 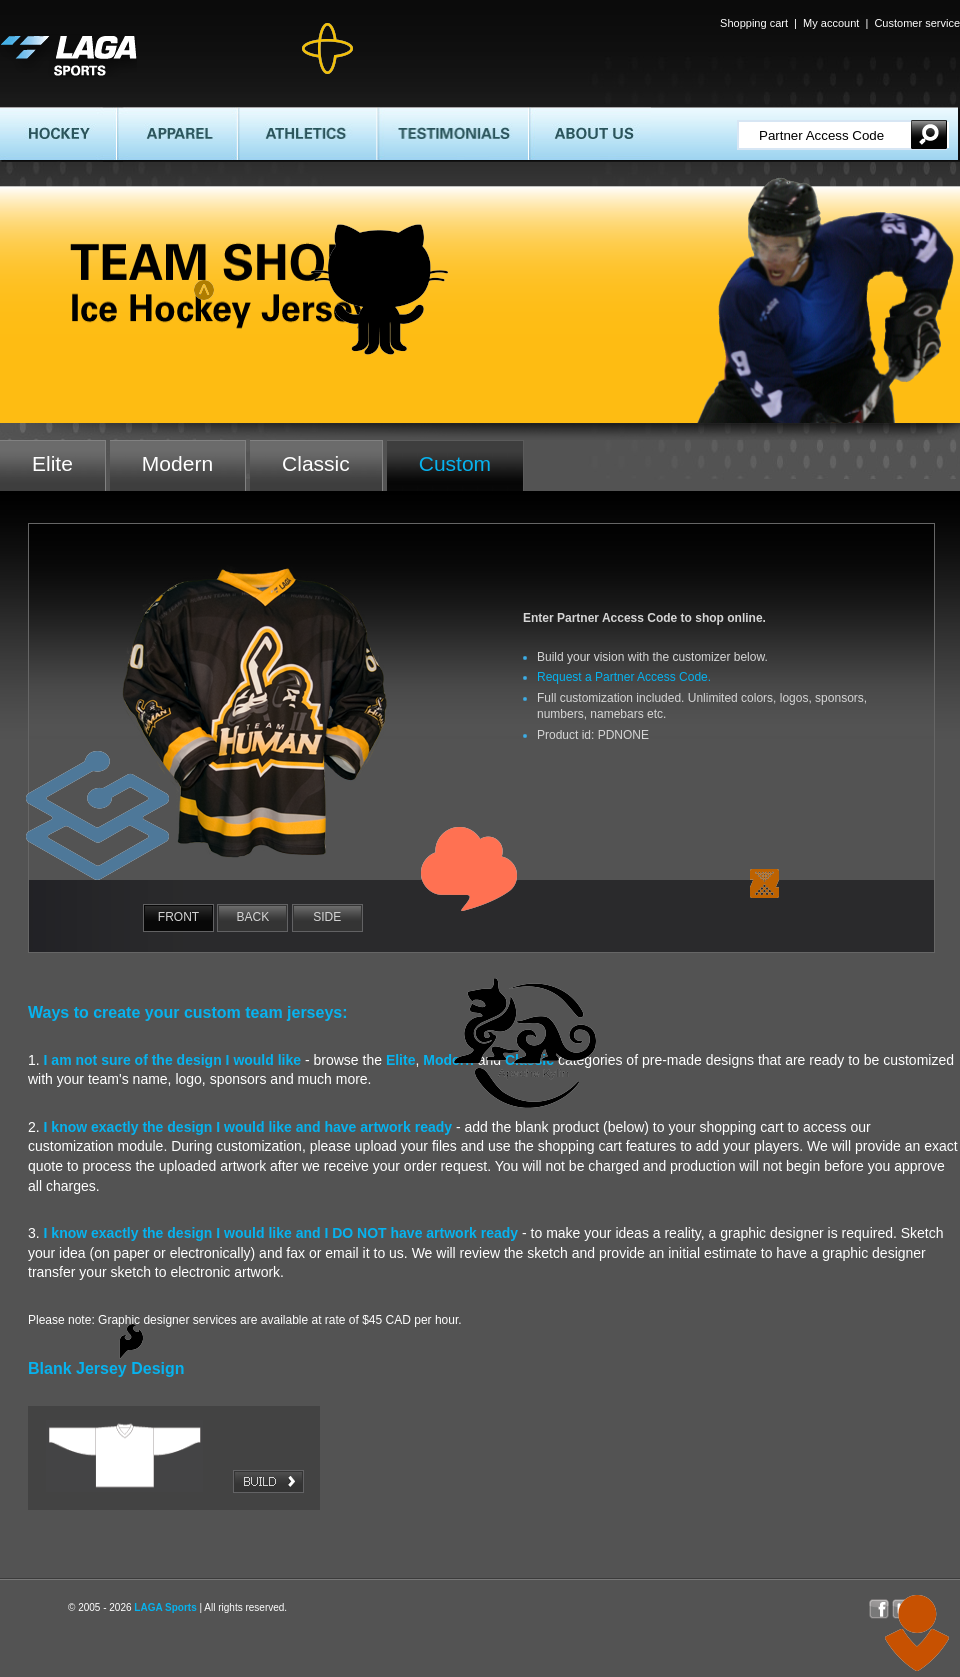 What do you see at coordinates (764, 883) in the screenshot?
I see `openzfs file system branding logo` at bounding box center [764, 883].